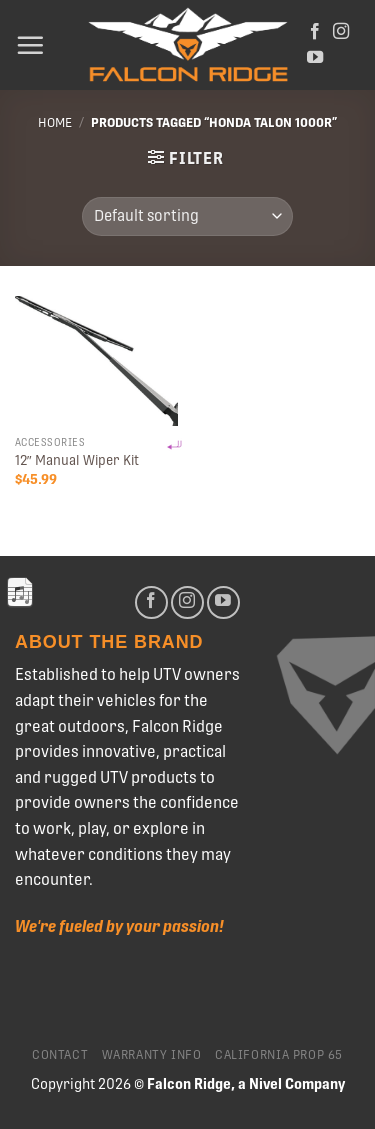 This screenshot has width=375, height=1129. I want to click on reply all to an email message, so click(174, 444).